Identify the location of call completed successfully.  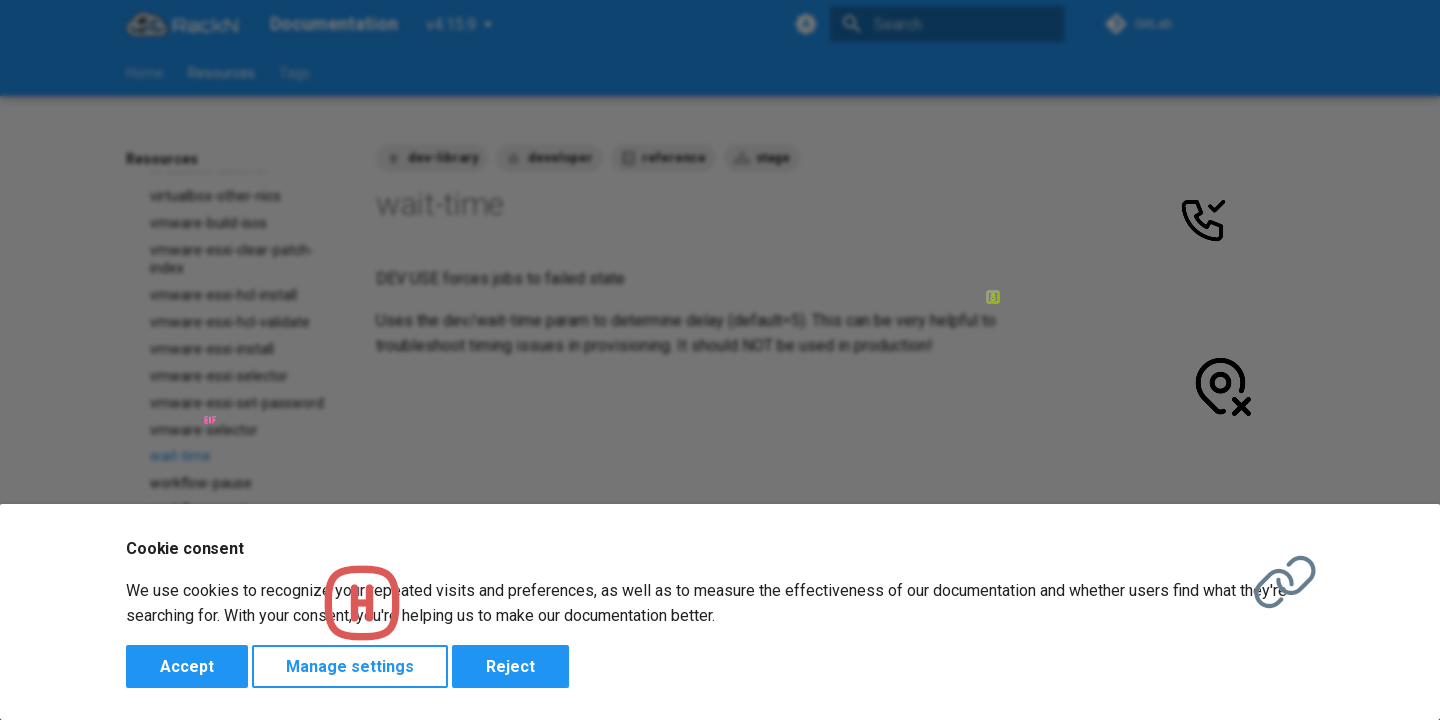
(1203, 219).